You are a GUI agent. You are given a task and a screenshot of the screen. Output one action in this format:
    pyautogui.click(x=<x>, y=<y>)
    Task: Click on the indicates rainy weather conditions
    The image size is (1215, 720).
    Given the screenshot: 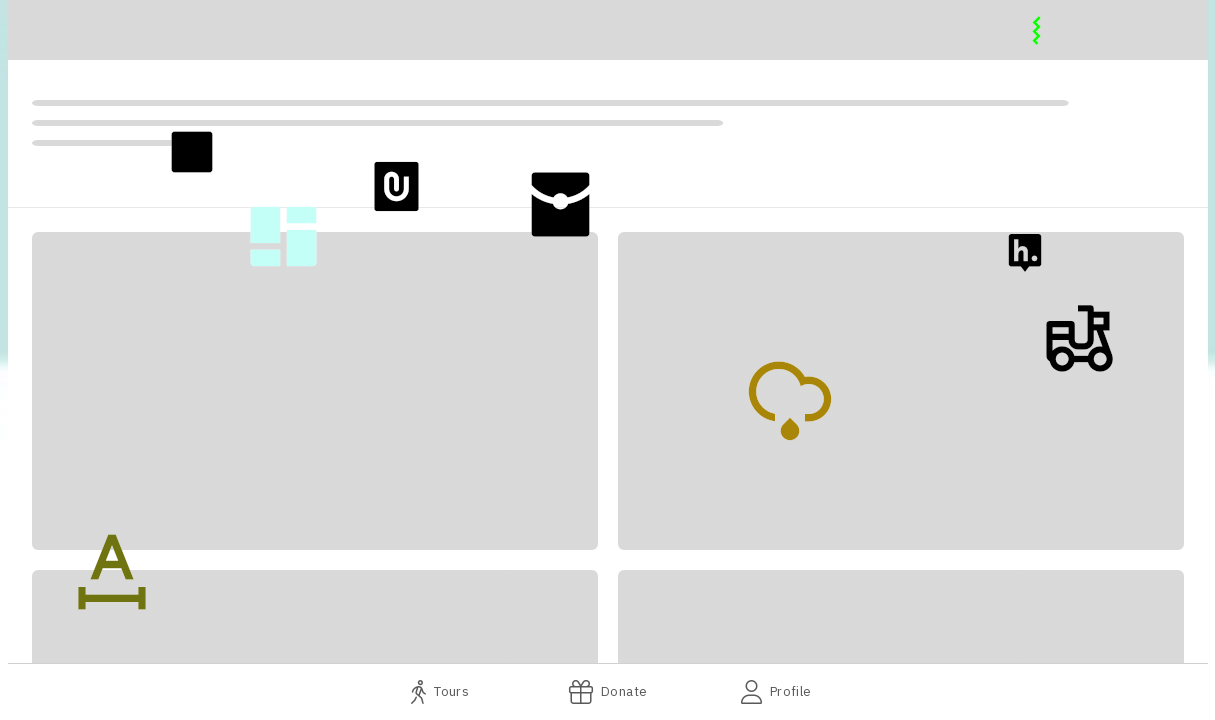 What is the action you would take?
    pyautogui.click(x=790, y=399)
    